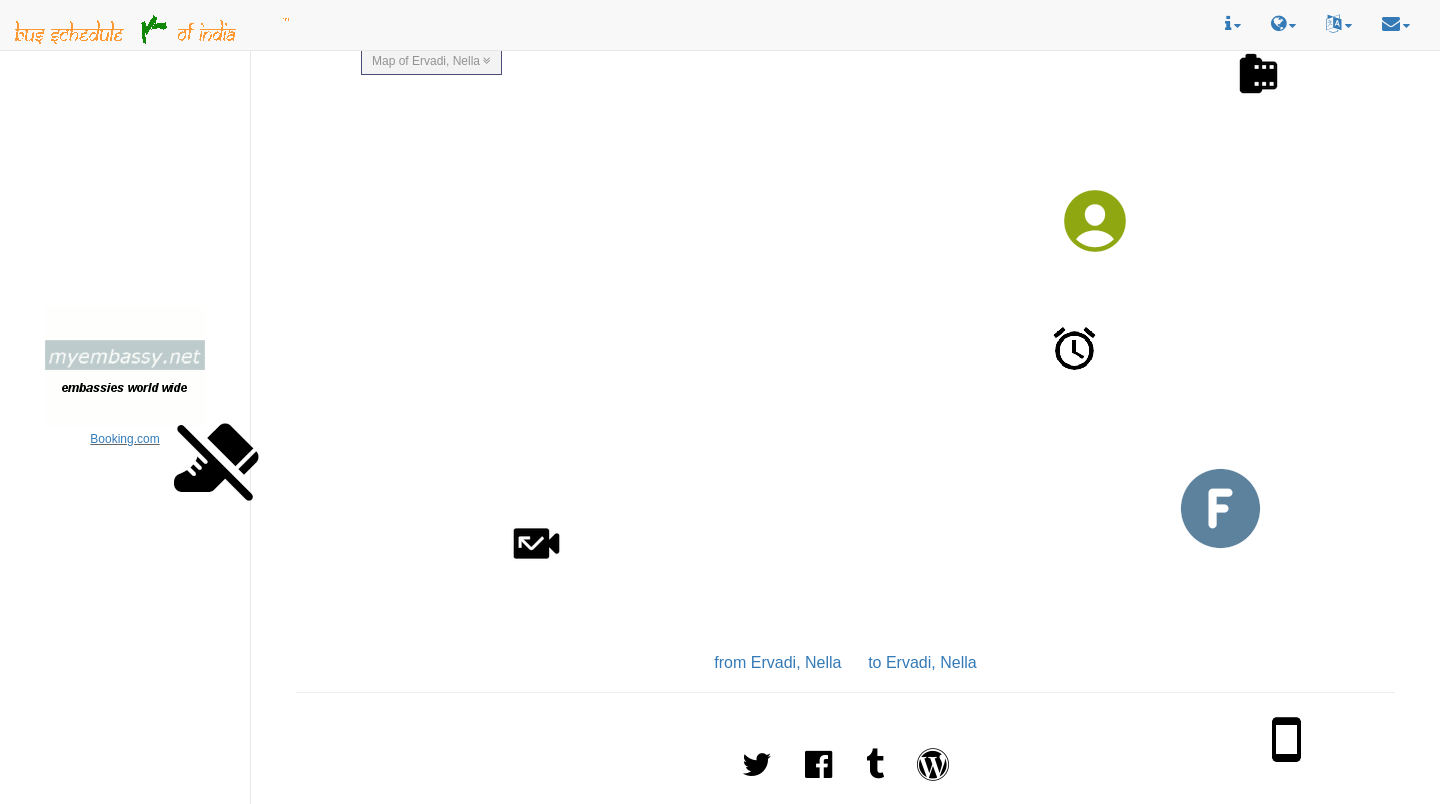 The image size is (1440, 804). I want to click on access your profile or account settings, so click(1095, 221).